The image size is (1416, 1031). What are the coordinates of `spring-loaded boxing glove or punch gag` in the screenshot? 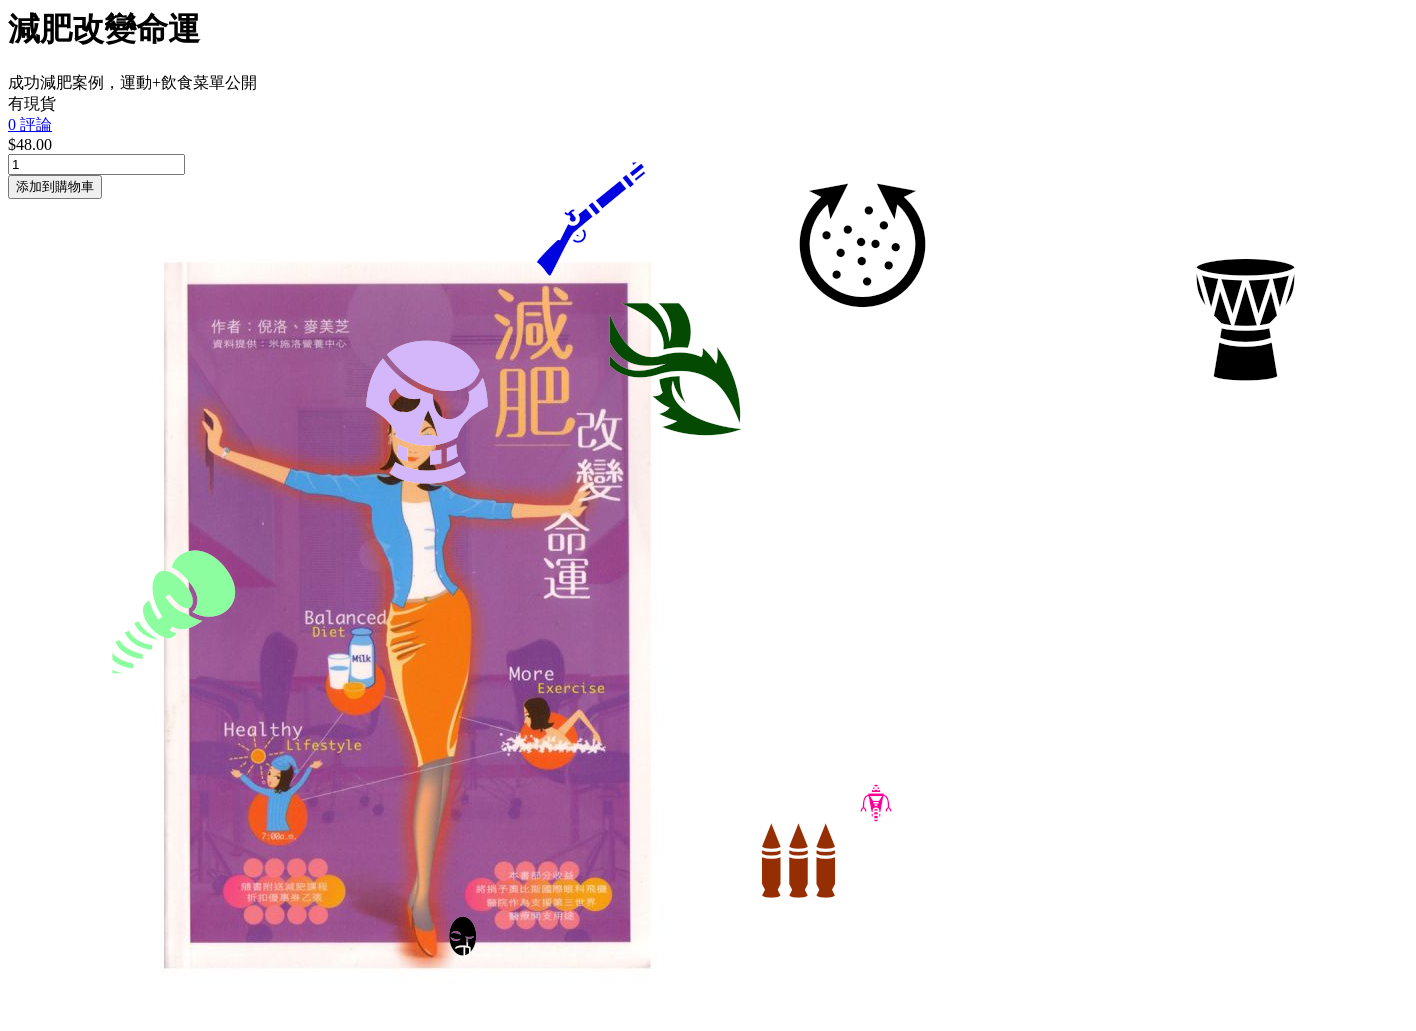 It's located at (173, 612).